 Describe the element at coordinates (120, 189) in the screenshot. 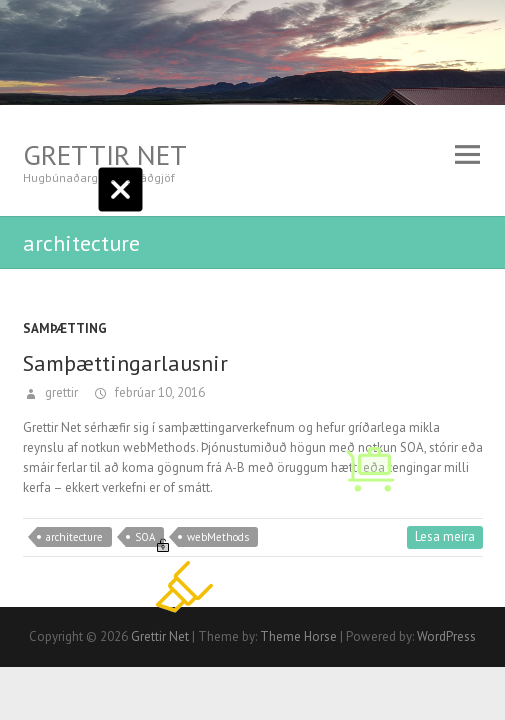

I see `close or dismiss a modal window` at that location.